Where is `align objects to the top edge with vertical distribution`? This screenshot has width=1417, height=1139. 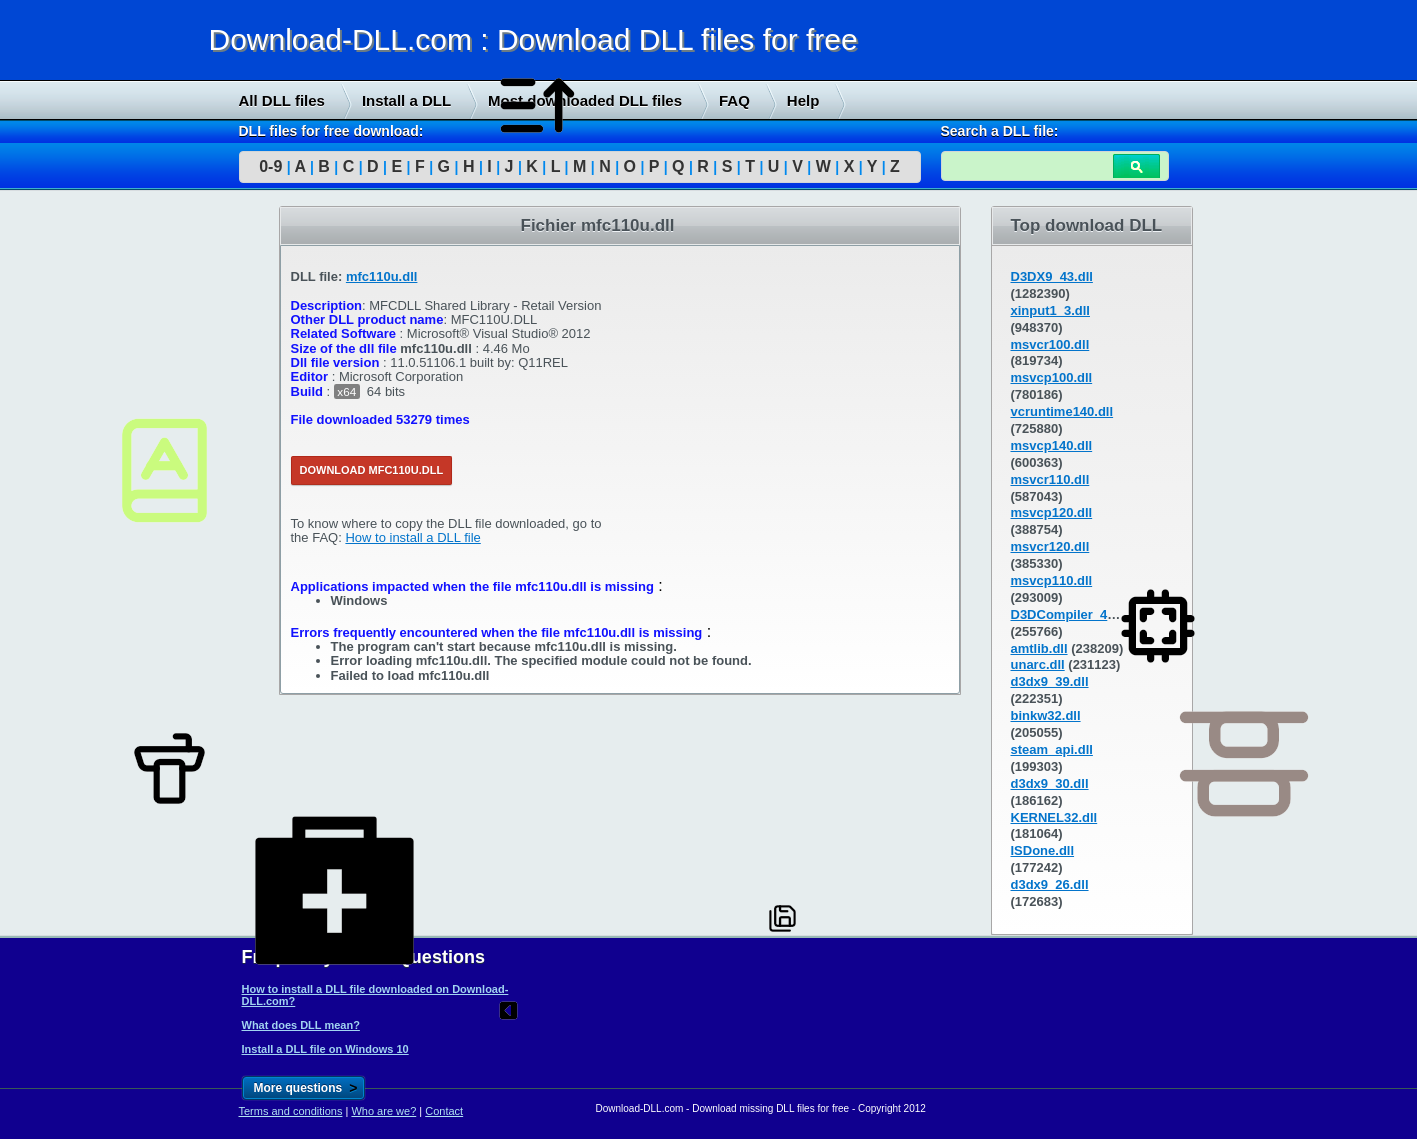
align objects to the top edge with vertical distribution is located at coordinates (1244, 764).